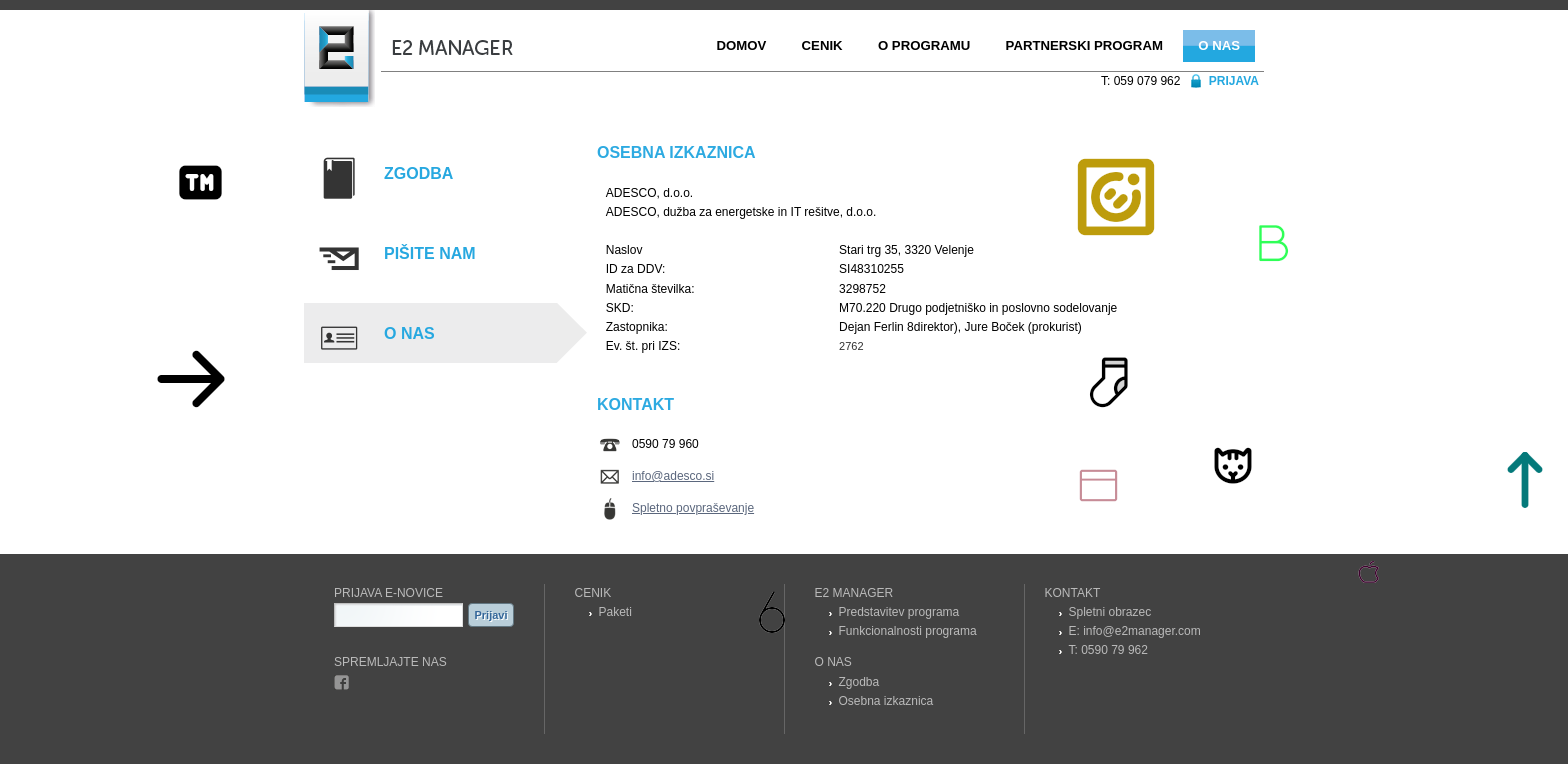 The width and height of the screenshot is (1568, 764). What do you see at coordinates (1116, 197) in the screenshot?
I see `access laundry or washing machine controls` at bounding box center [1116, 197].